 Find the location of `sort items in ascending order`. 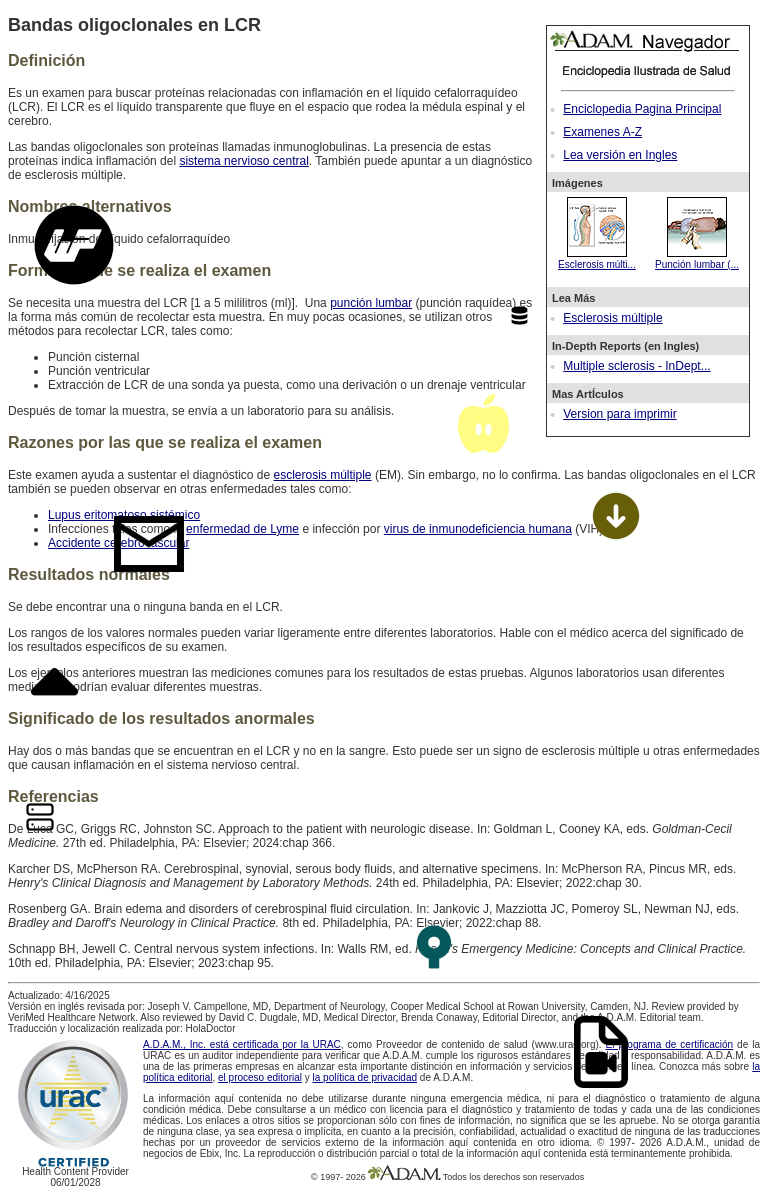

sort items in ascending order is located at coordinates (54, 699).